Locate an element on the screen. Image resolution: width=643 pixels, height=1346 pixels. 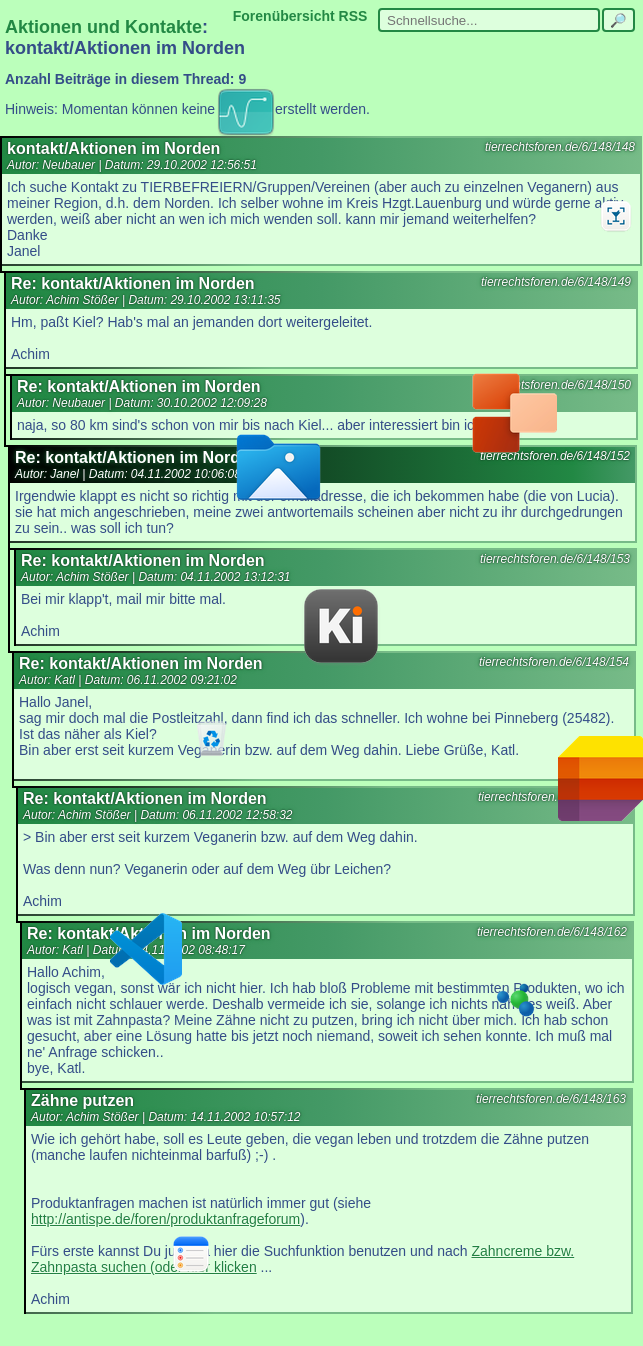
open the basket notes or list-taking app is located at coordinates (191, 1254).